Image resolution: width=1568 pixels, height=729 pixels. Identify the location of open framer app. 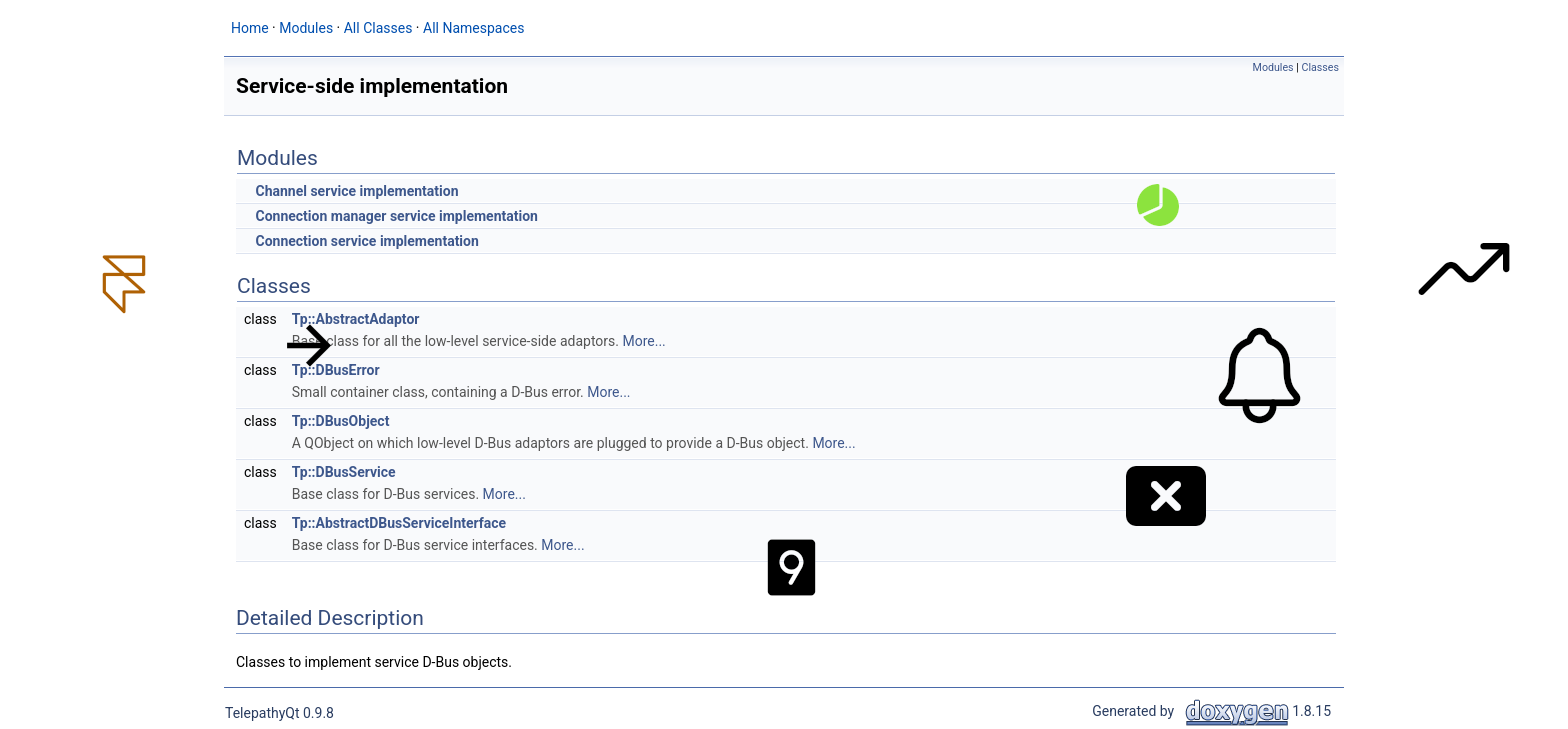
(124, 281).